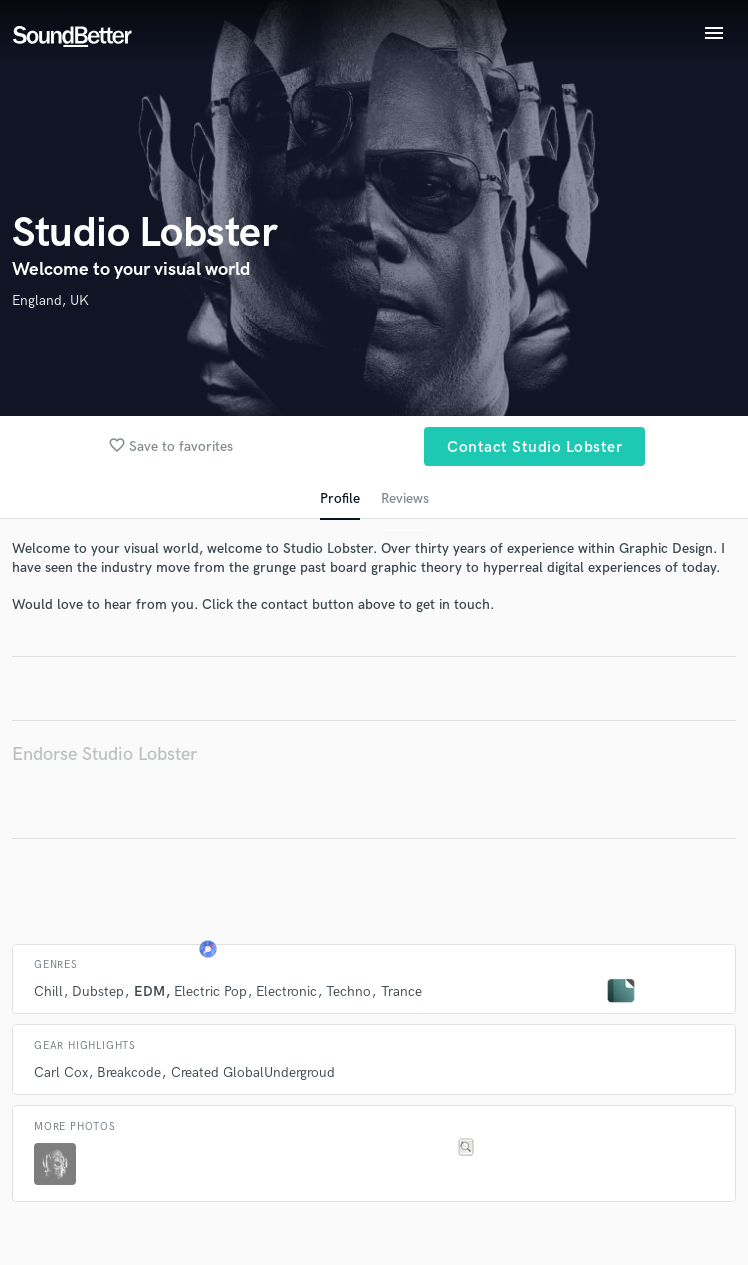 The width and height of the screenshot is (748, 1265). What do you see at coordinates (621, 990) in the screenshot?
I see `change desktop wallpaper settings` at bounding box center [621, 990].